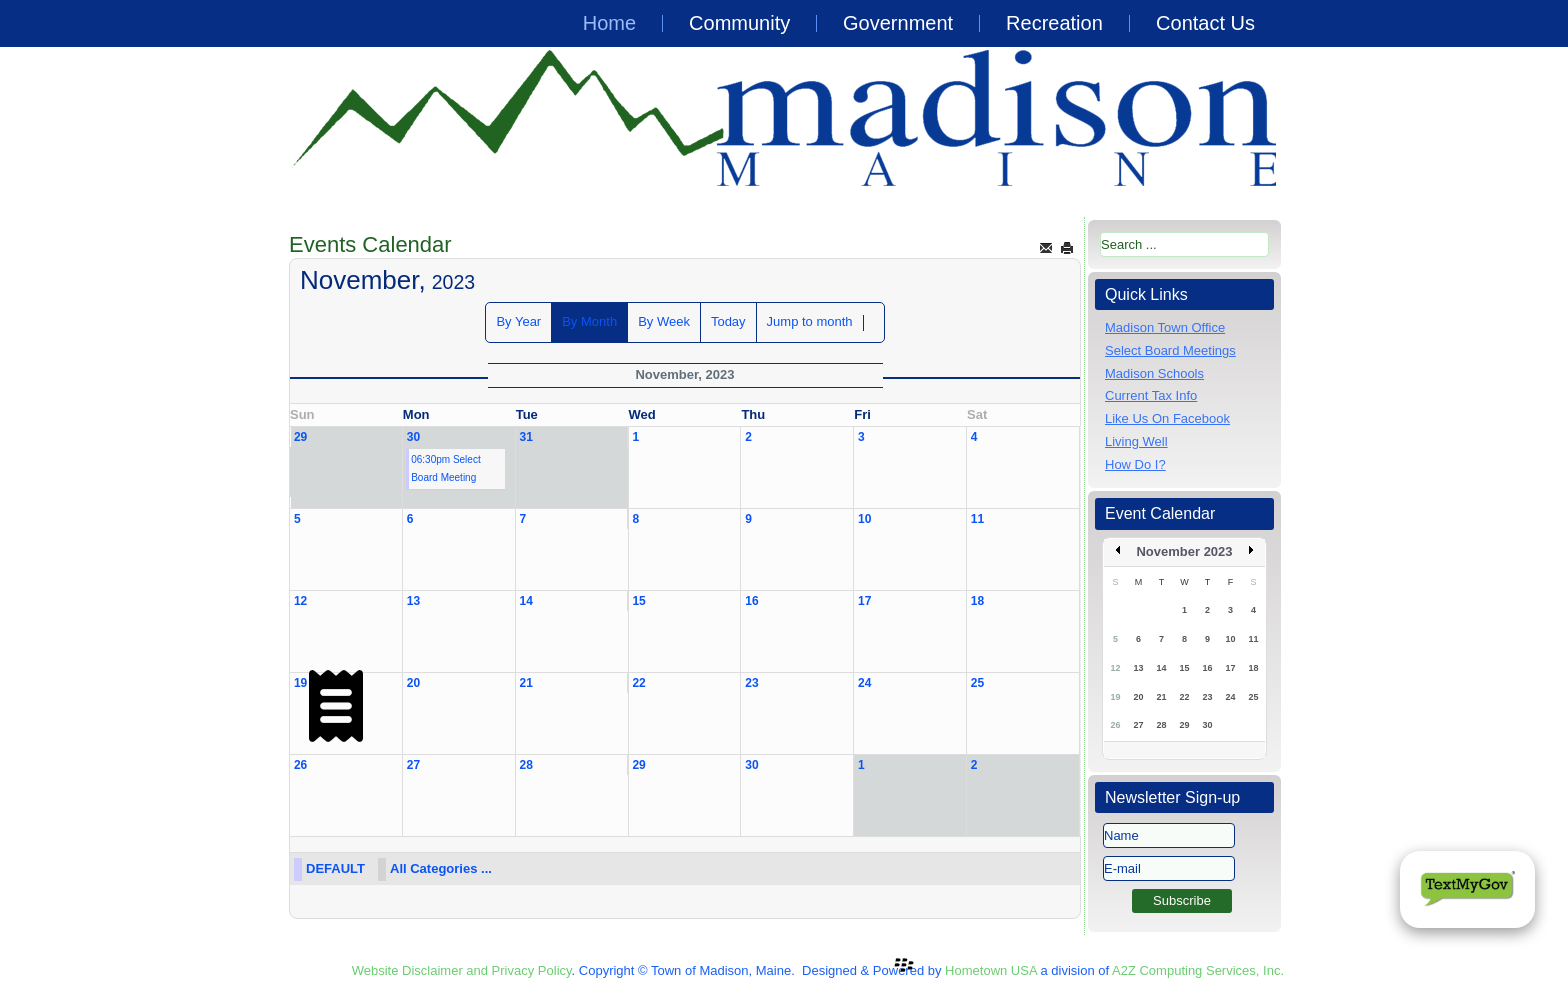  I want to click on view purchase receipt or transaction history, so click(336, 706).